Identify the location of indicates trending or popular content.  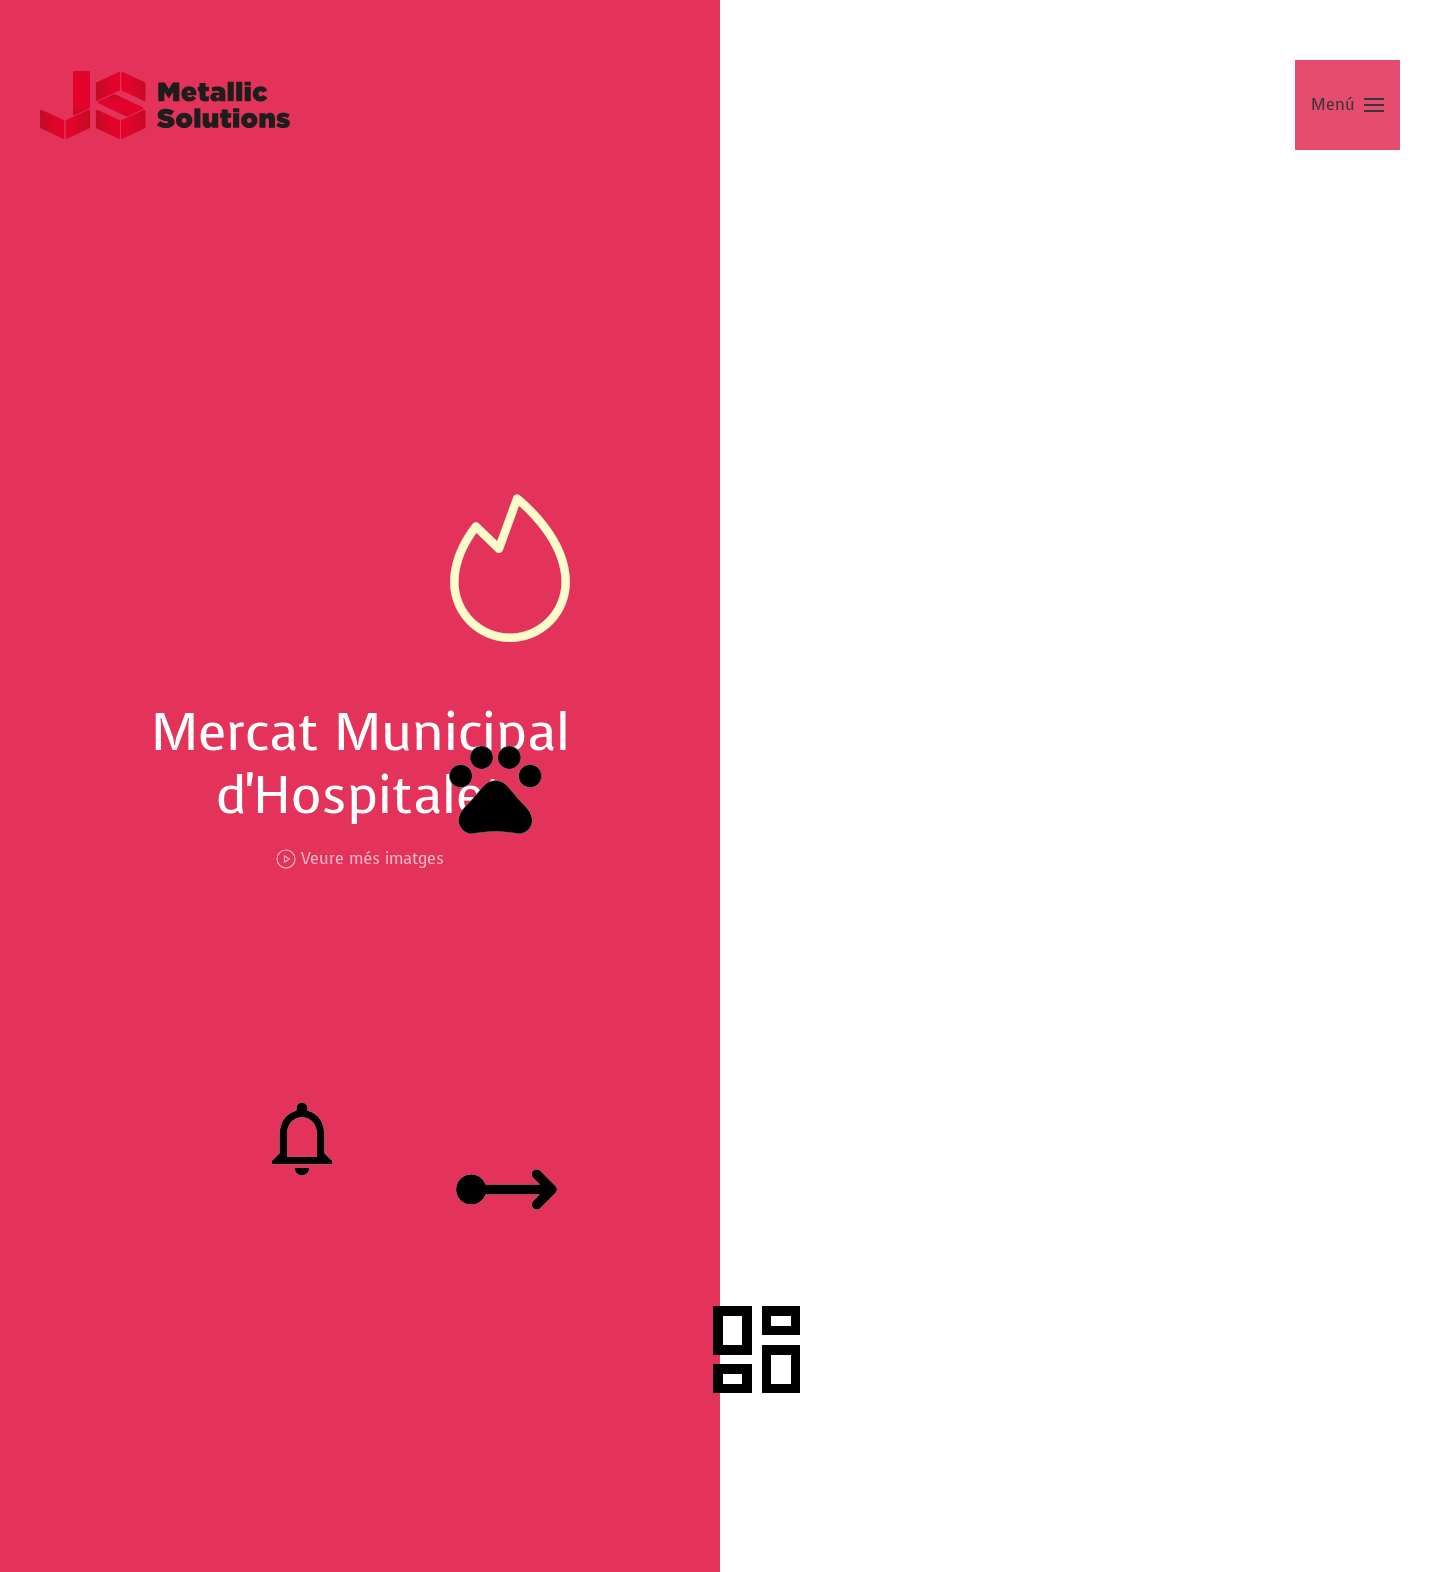
(510, 571).